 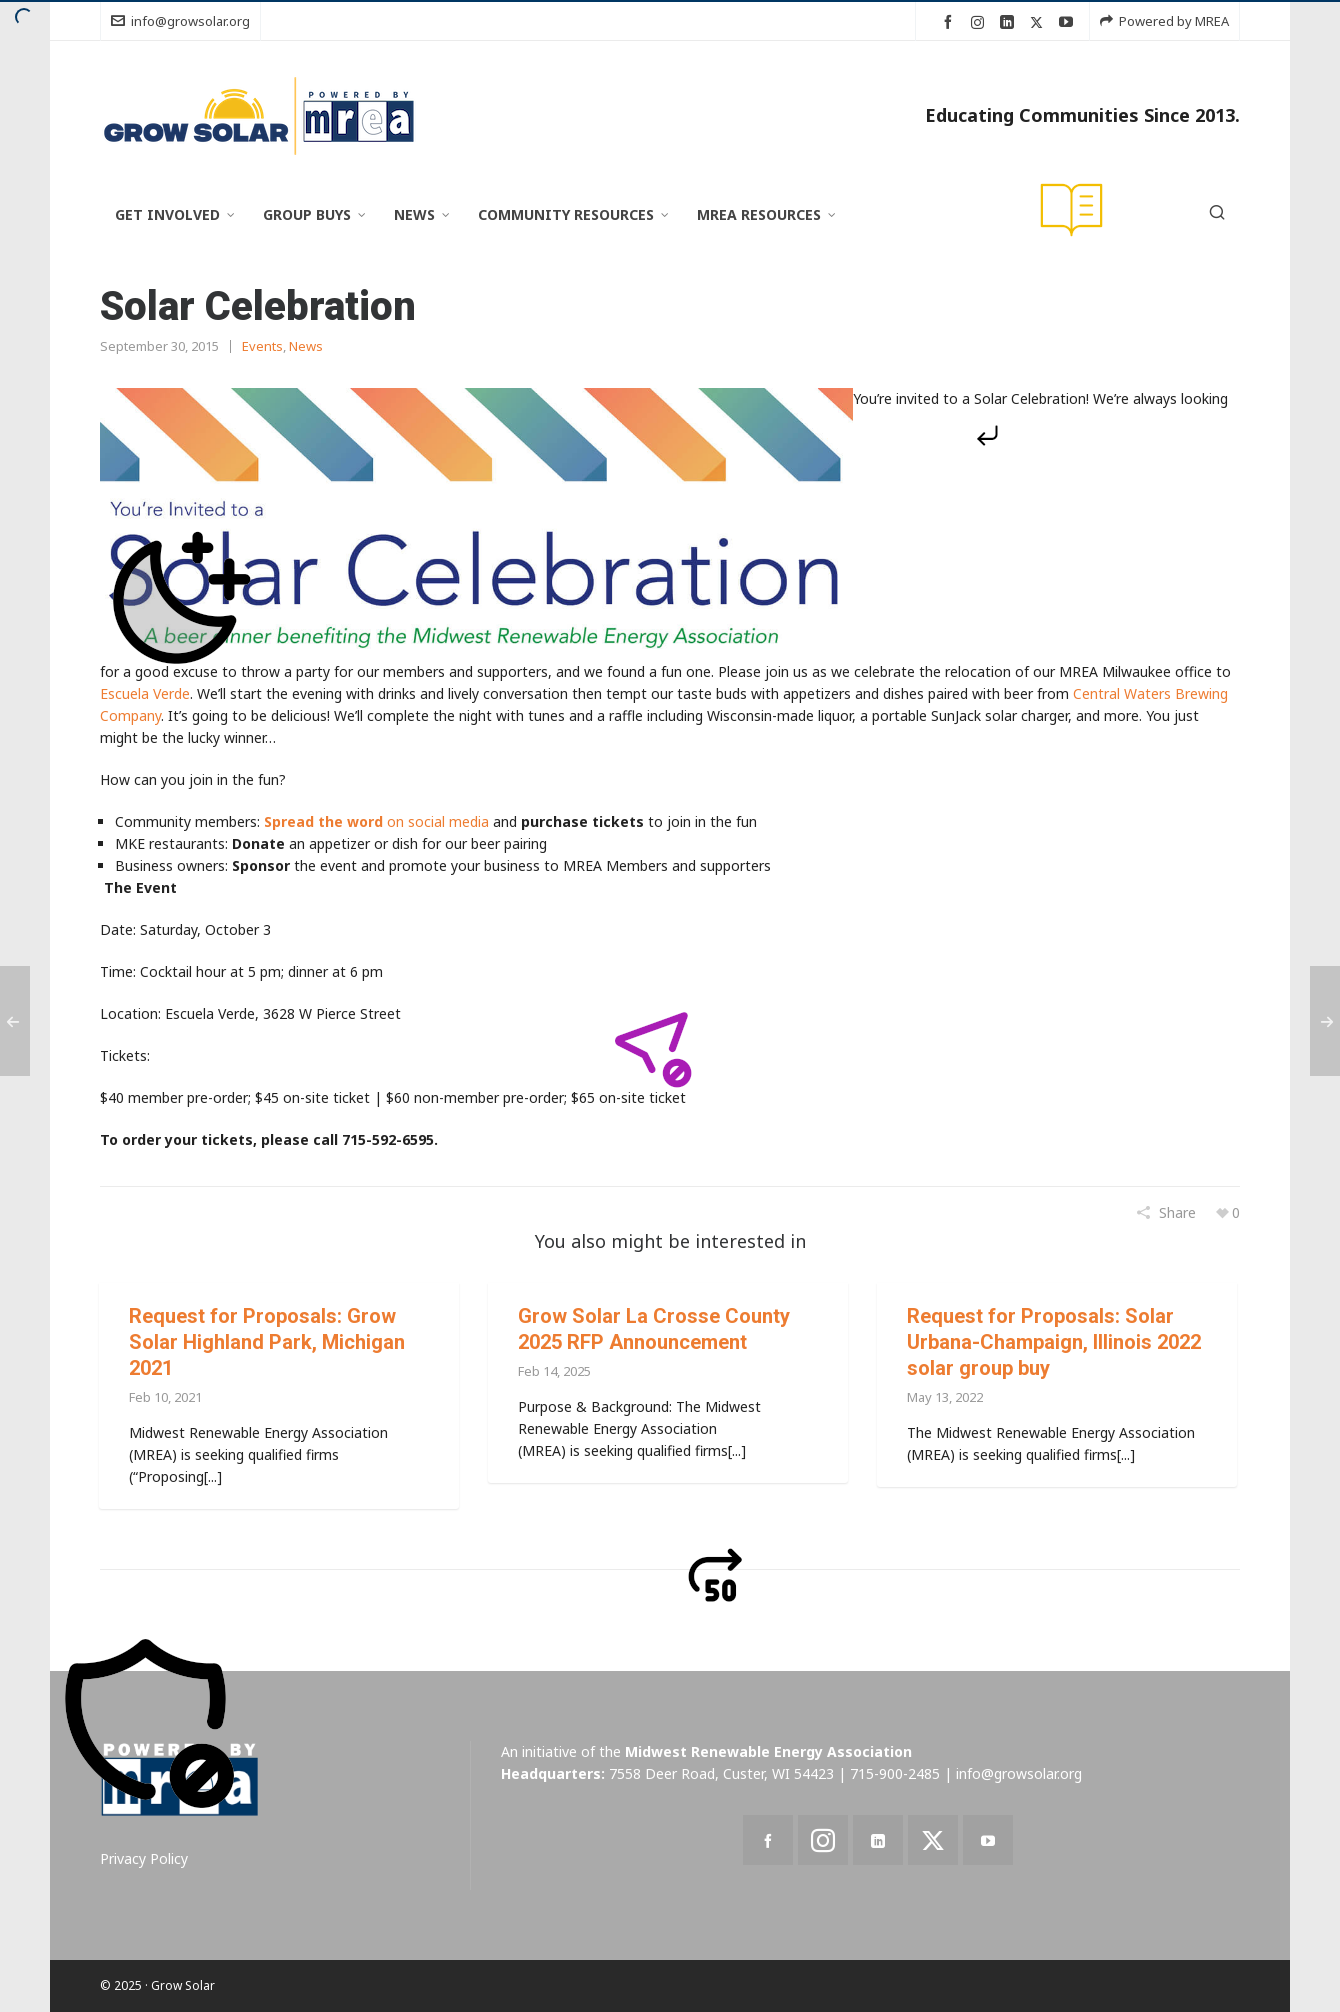 What do you see at coordinates (176, 600) in the screenshot?
I see `toggle dark mode or night theme` at bounding box center [176, 600].